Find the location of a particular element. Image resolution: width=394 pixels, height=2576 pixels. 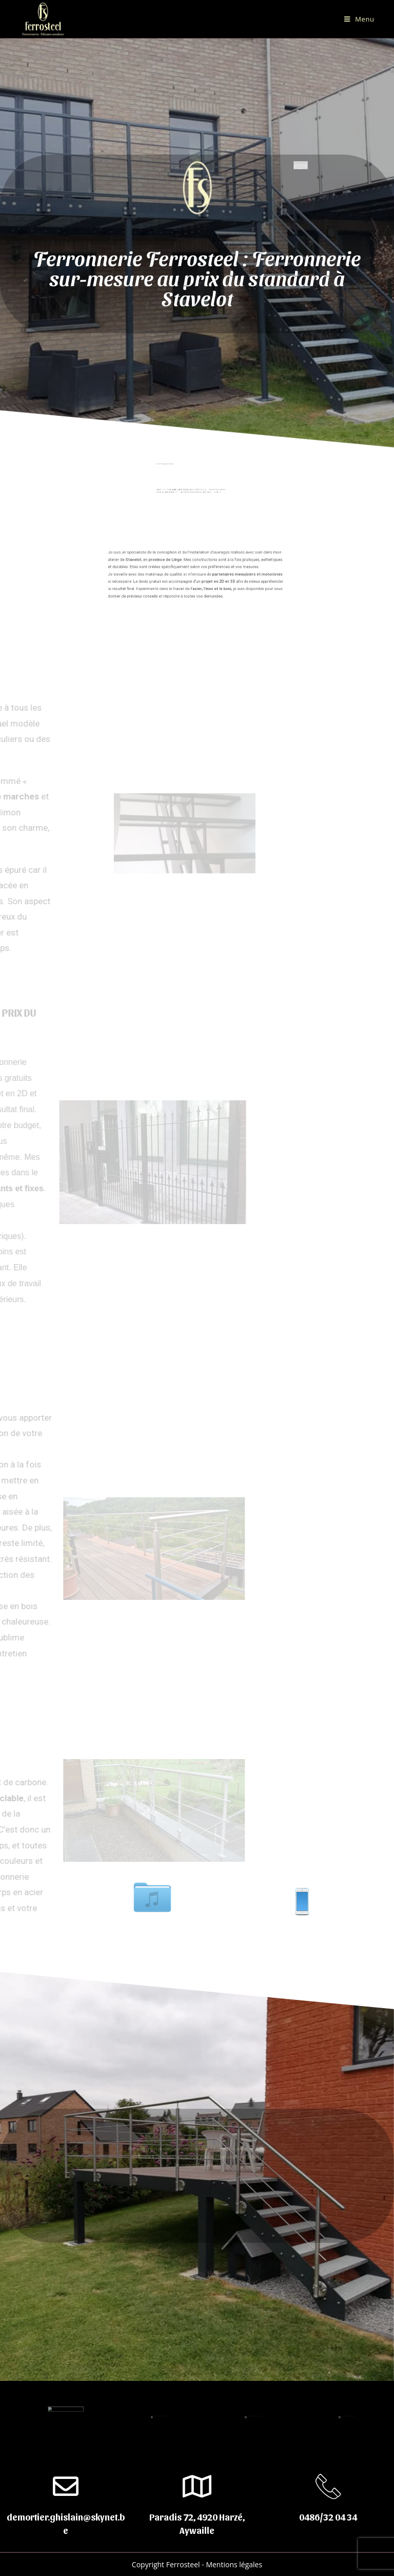

bluetooth keyboard connected is located at coordinates (301, 164).